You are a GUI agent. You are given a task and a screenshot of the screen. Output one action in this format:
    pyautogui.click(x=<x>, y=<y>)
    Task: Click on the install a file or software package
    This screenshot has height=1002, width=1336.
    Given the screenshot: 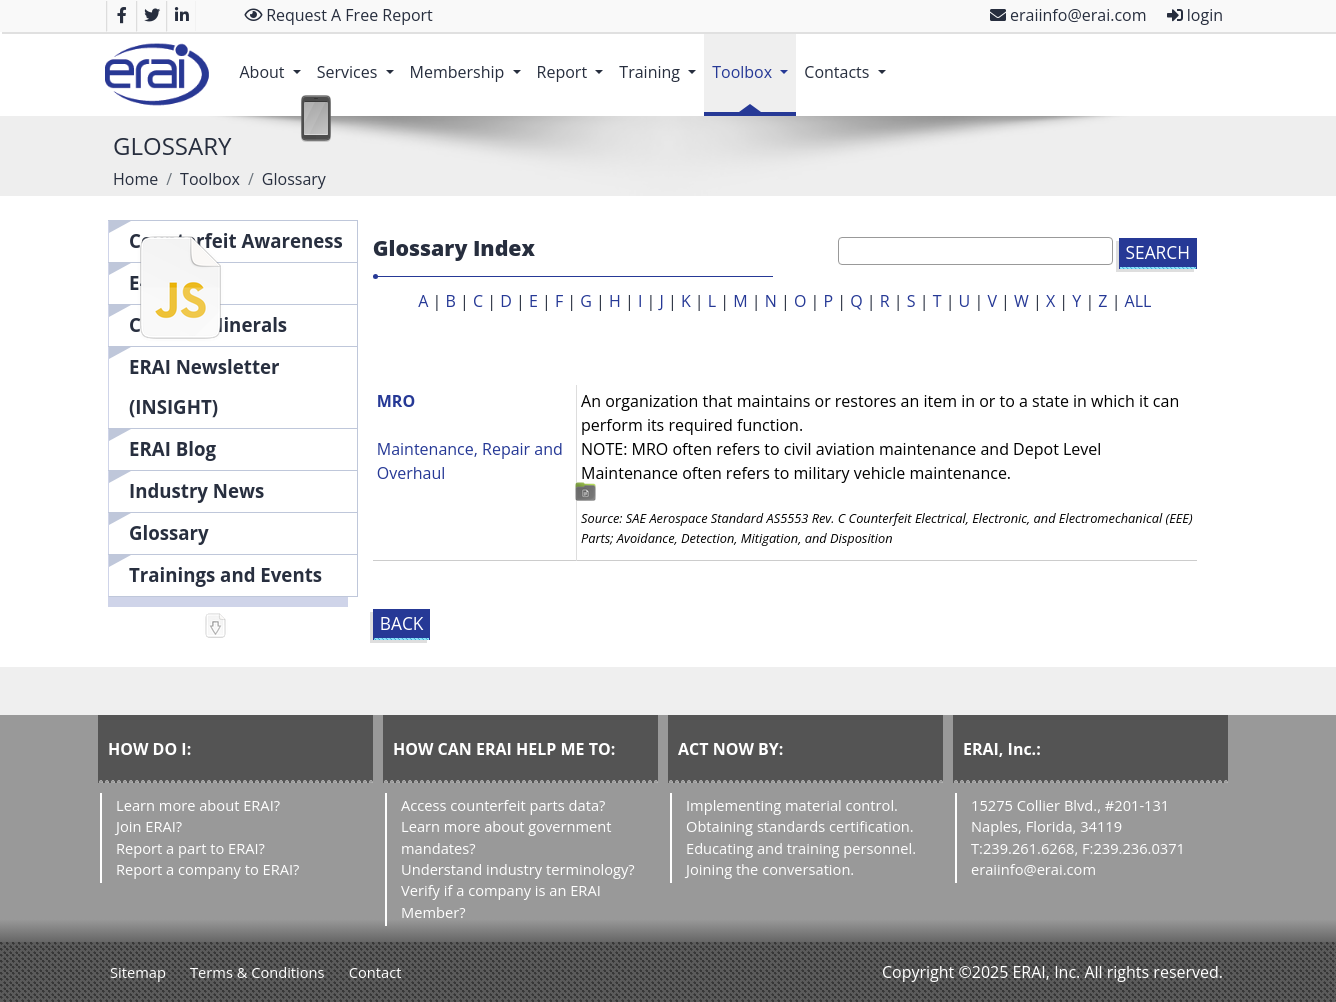 What is the action you would take?
    pyautogui.click(x=215, y=625)
    